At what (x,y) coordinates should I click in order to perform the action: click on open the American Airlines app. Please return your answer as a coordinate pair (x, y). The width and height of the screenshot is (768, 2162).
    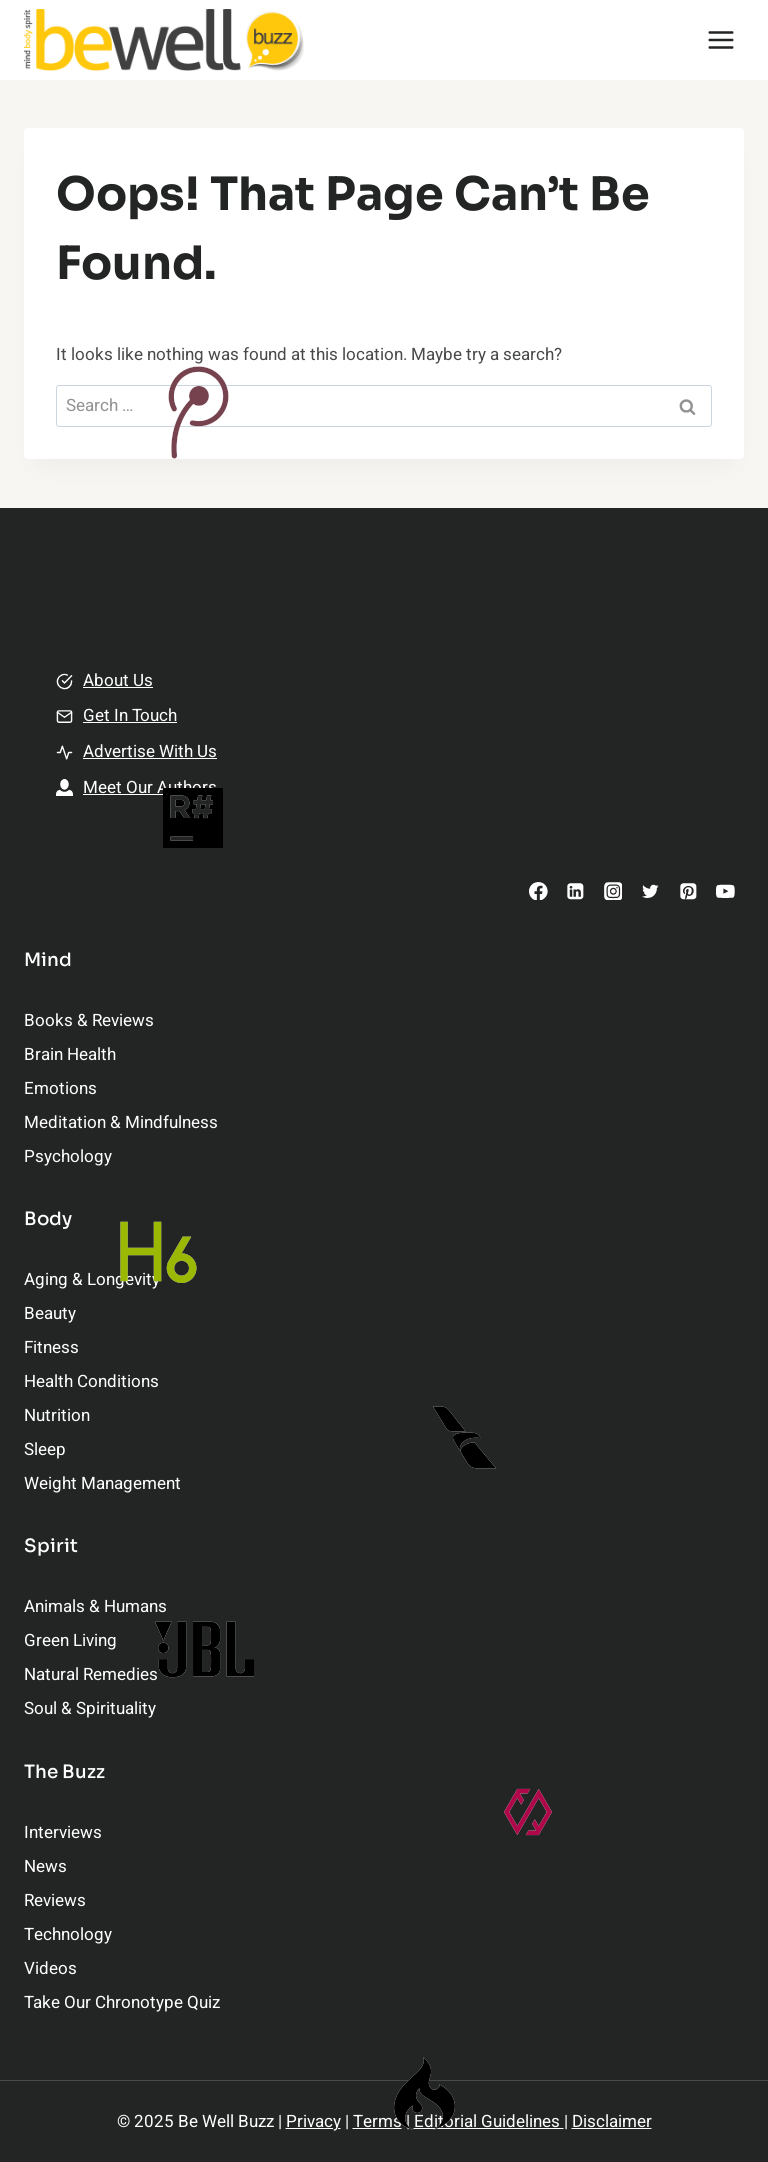
    Looking at the image, I should click on (464, 1437).